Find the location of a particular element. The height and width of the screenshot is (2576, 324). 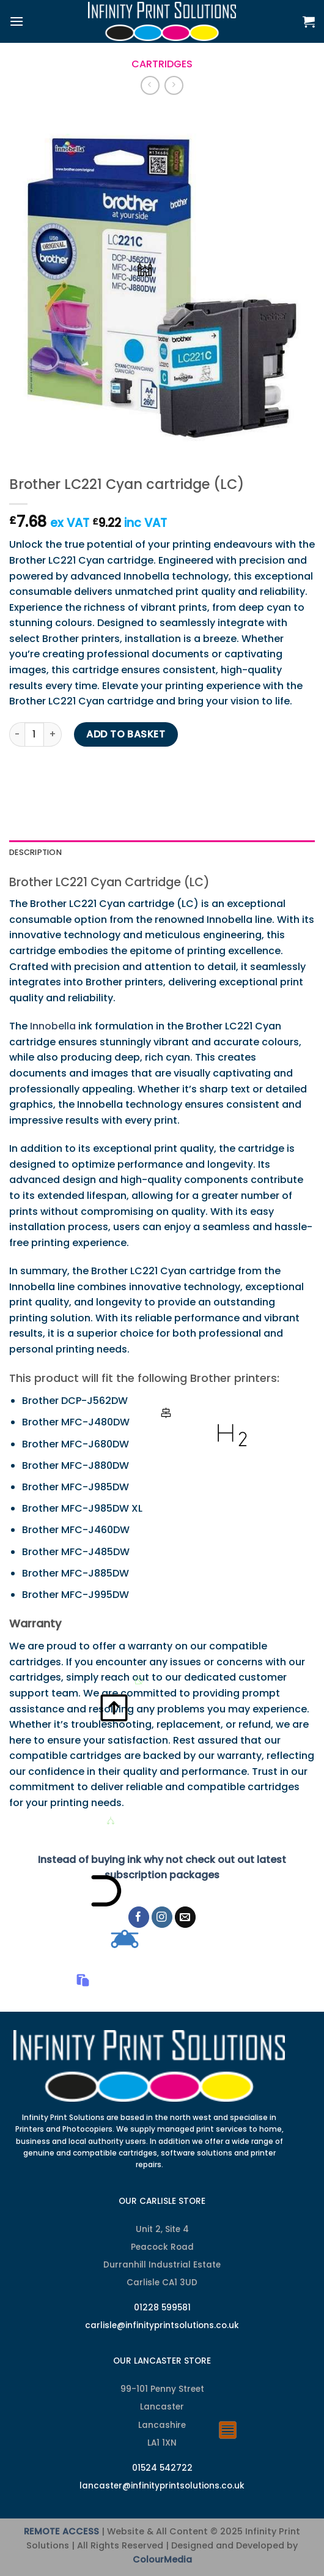

upload a file or content is located at coordinates (114, 1708).